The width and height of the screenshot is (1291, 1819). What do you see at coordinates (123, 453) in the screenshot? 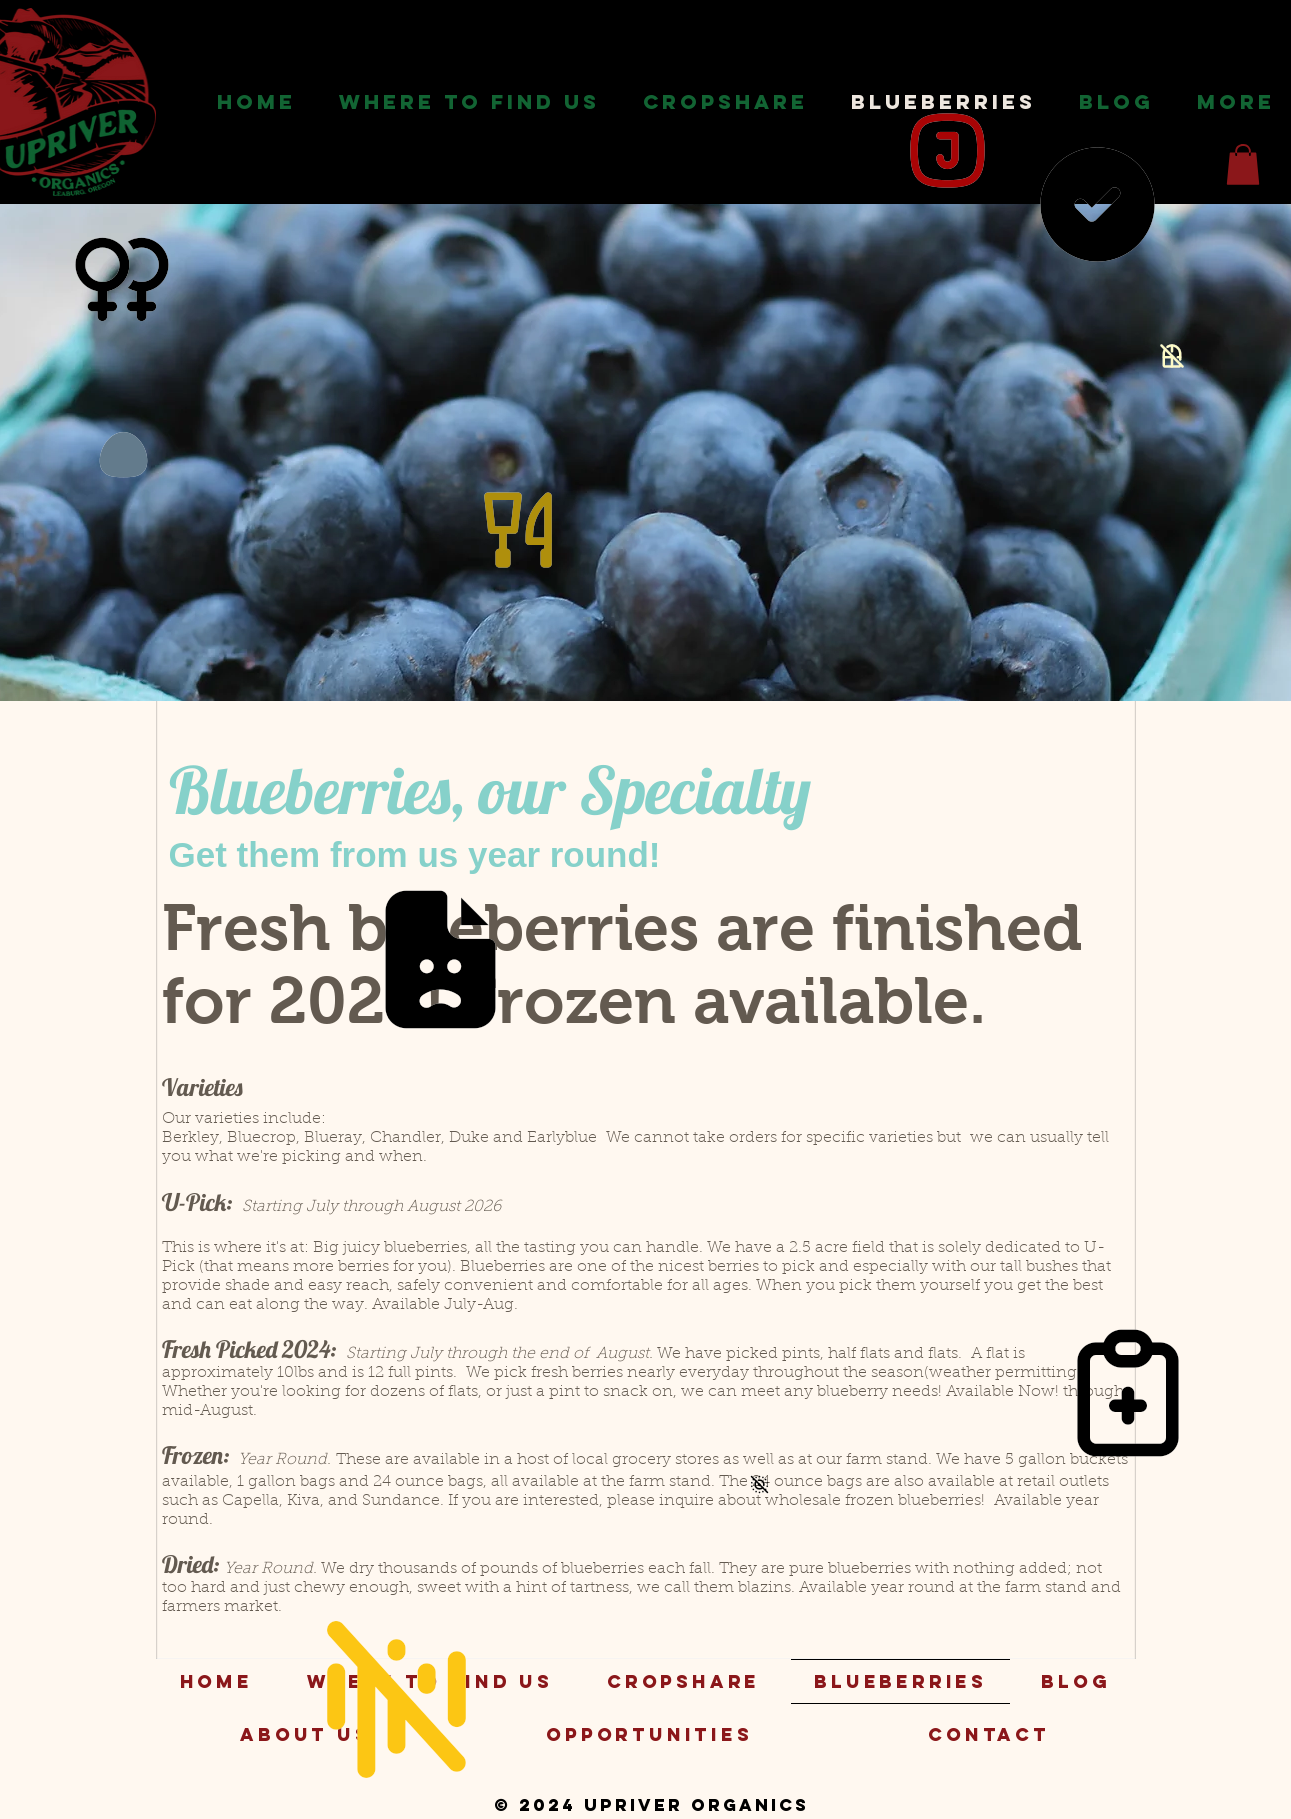
I see `decorative blob shape element` at bounding box center [123, 453].